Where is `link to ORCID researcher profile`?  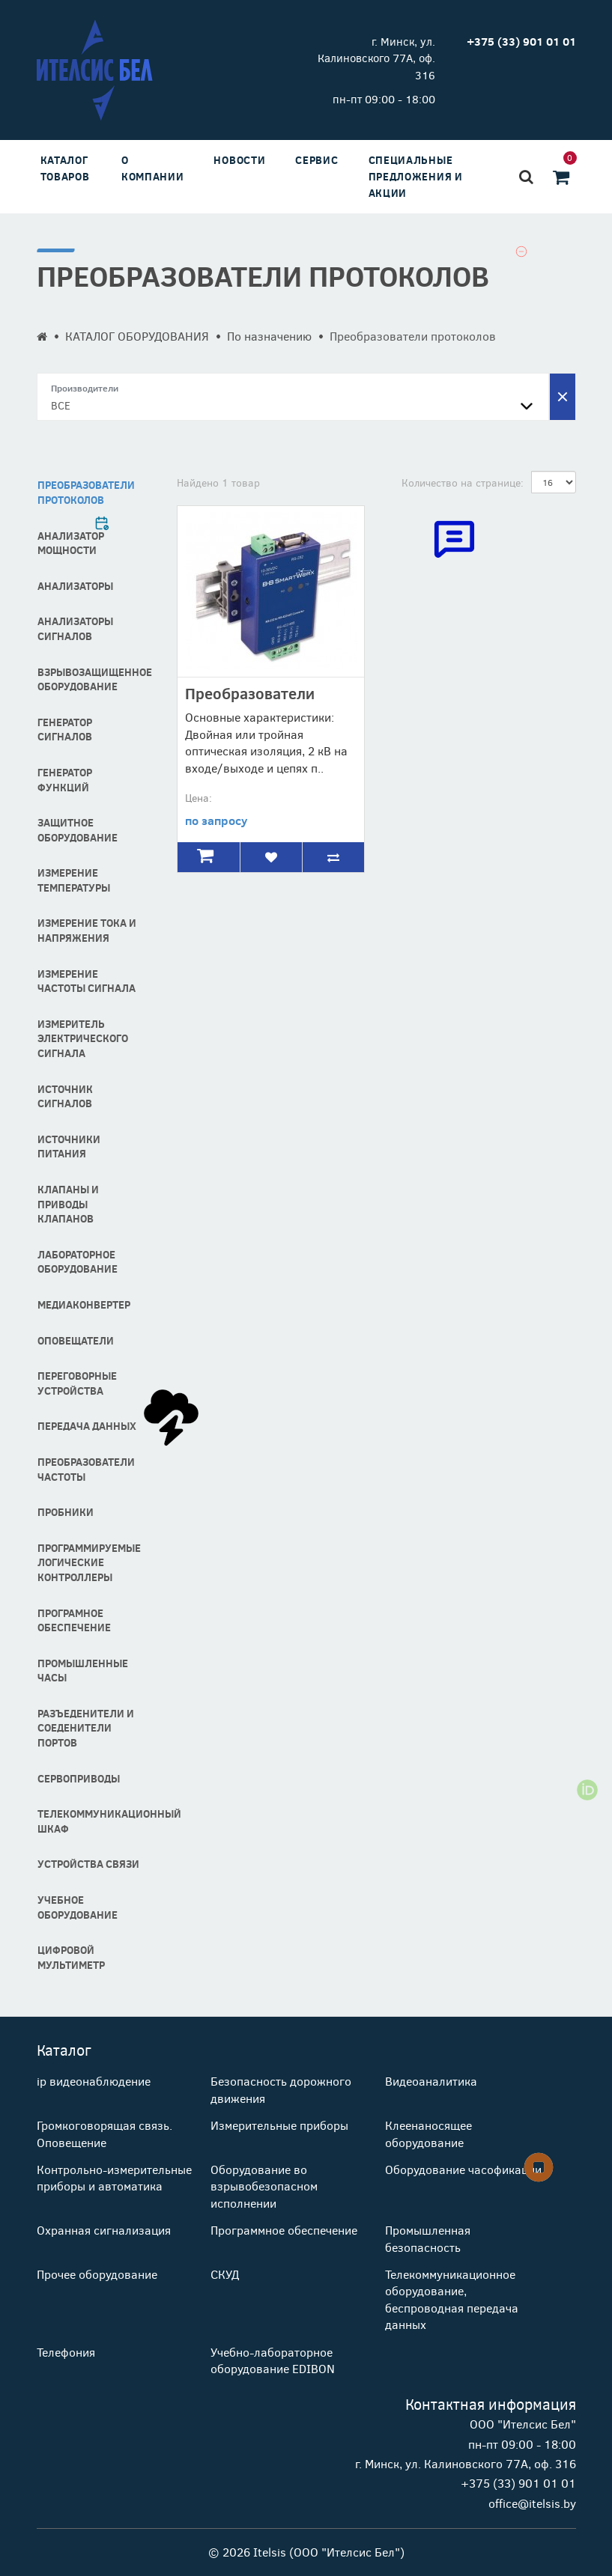 link to ORCID researcher profile is located at coordinates (587, 1790).